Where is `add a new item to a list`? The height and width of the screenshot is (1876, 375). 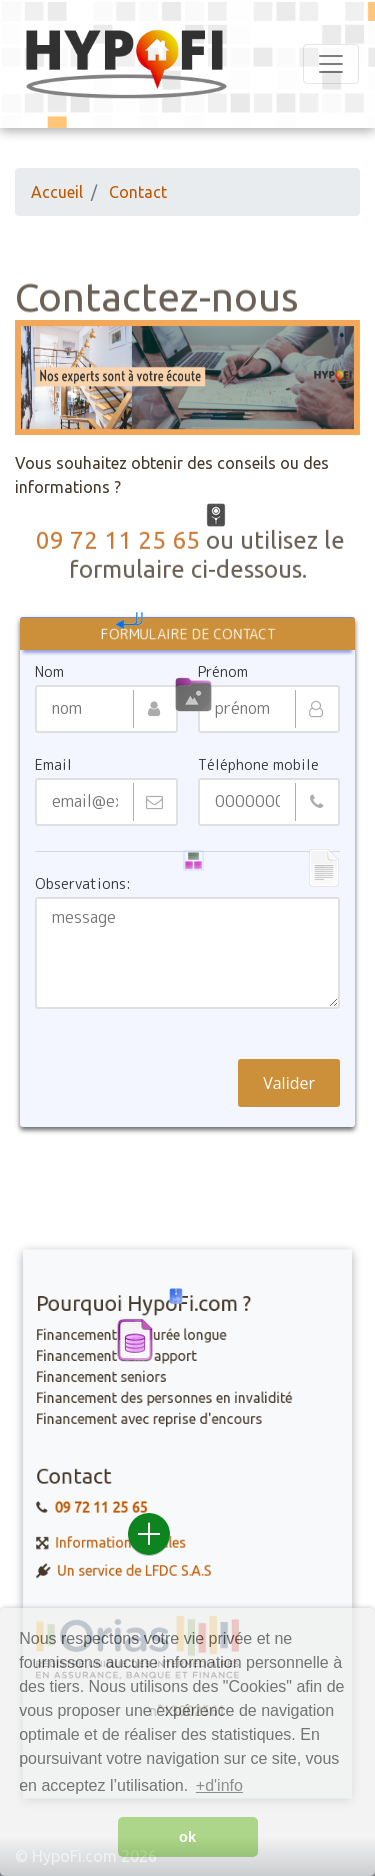
add a new item to a list is located at coordinates (149, 1534).